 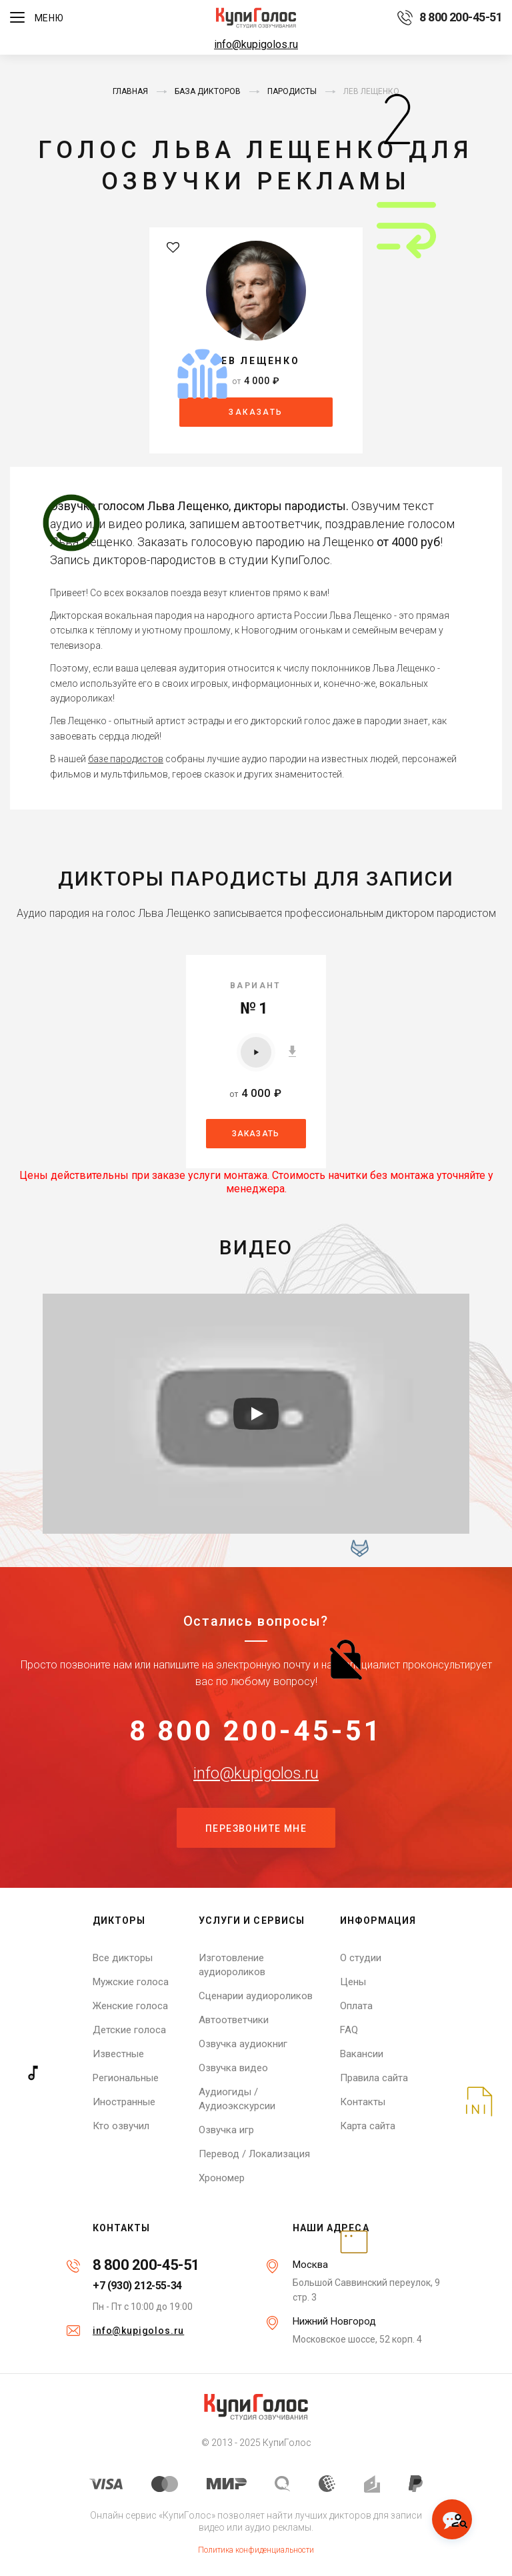 I want to click on indicates an unsecured or unencrypted connection, so click(x=345, y=1660).